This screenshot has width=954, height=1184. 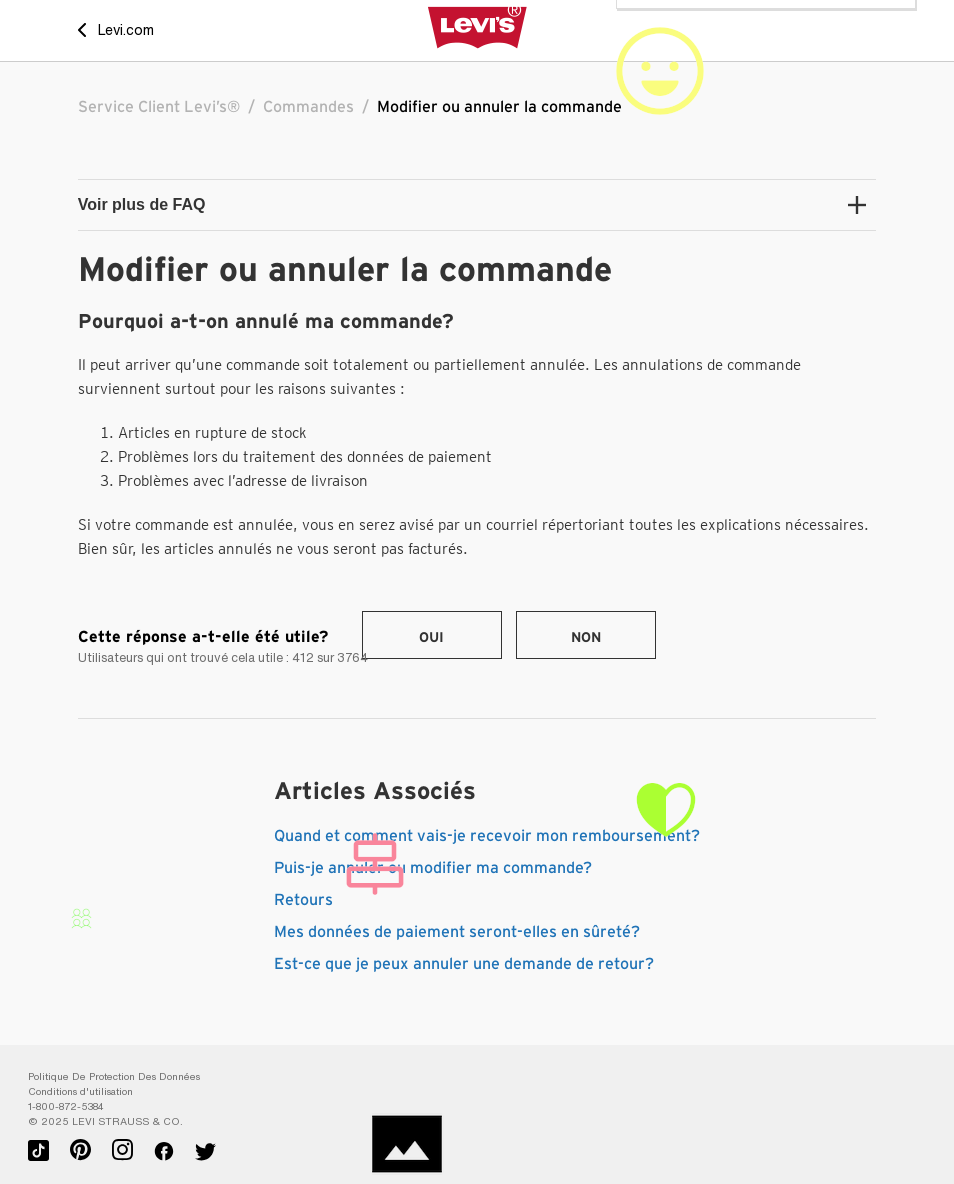 What do you see at coordinates (407, 1144) in the screenshot?
I see `view image at actual size` at bounding box center [407, 1144].